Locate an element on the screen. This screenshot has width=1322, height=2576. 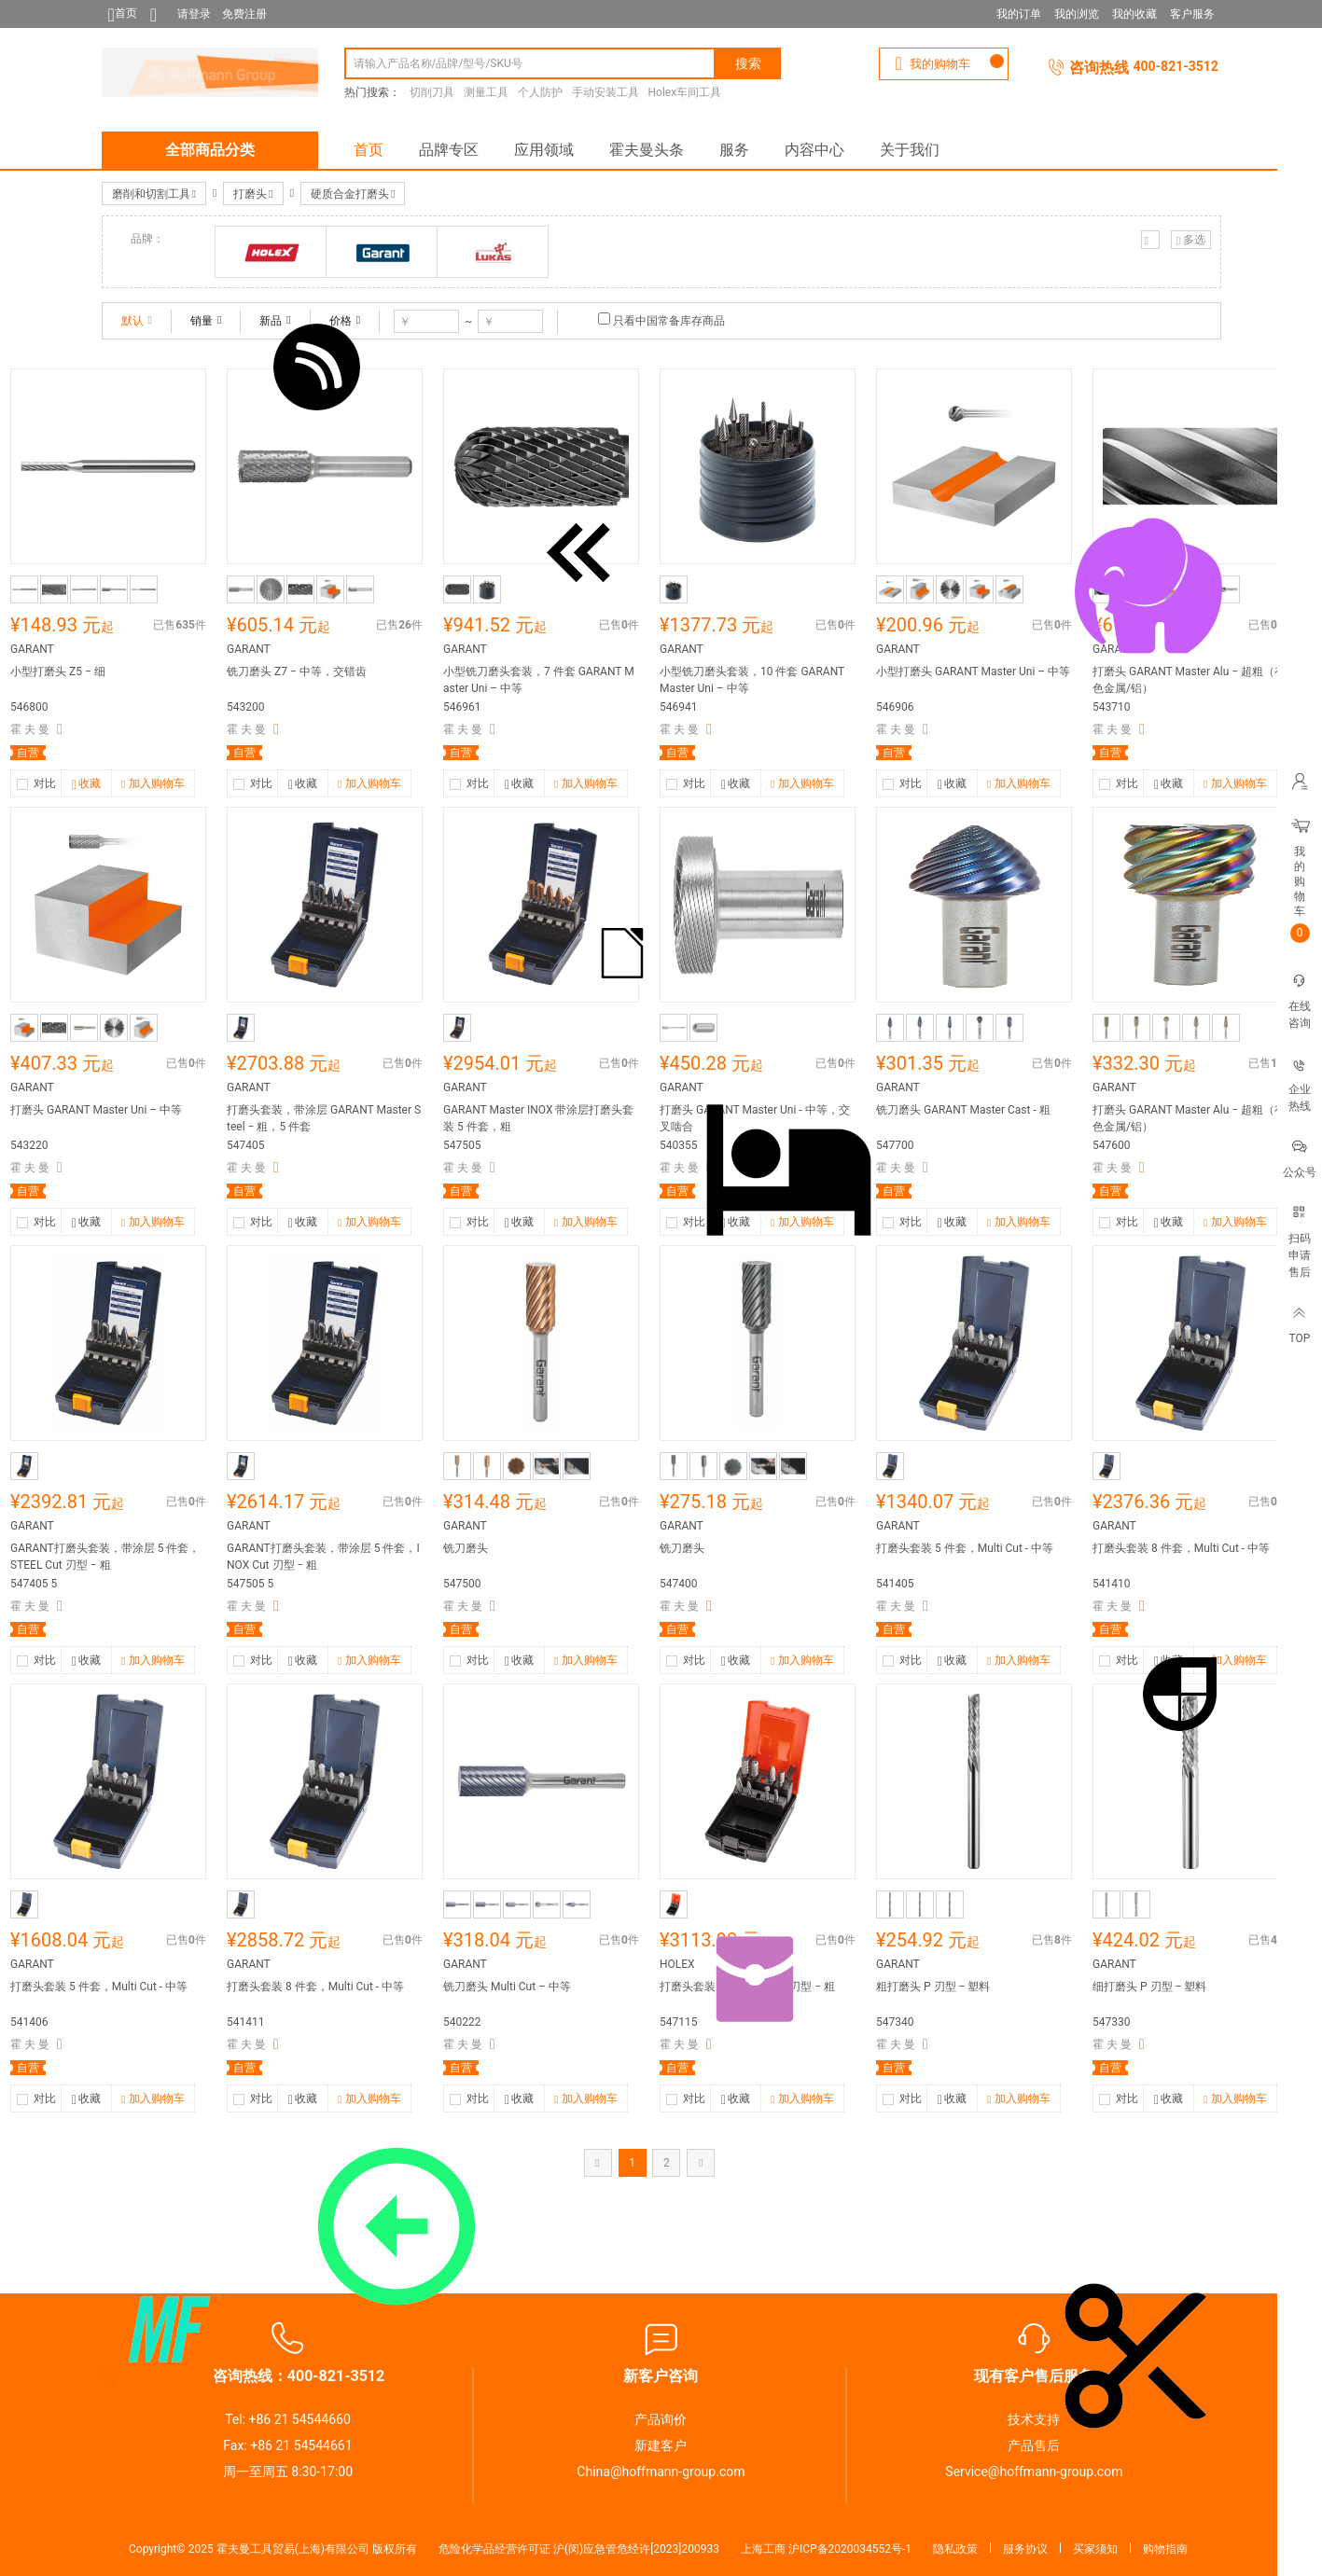
jamstack platform or framework branding is located at coordinates (1179, 1694).